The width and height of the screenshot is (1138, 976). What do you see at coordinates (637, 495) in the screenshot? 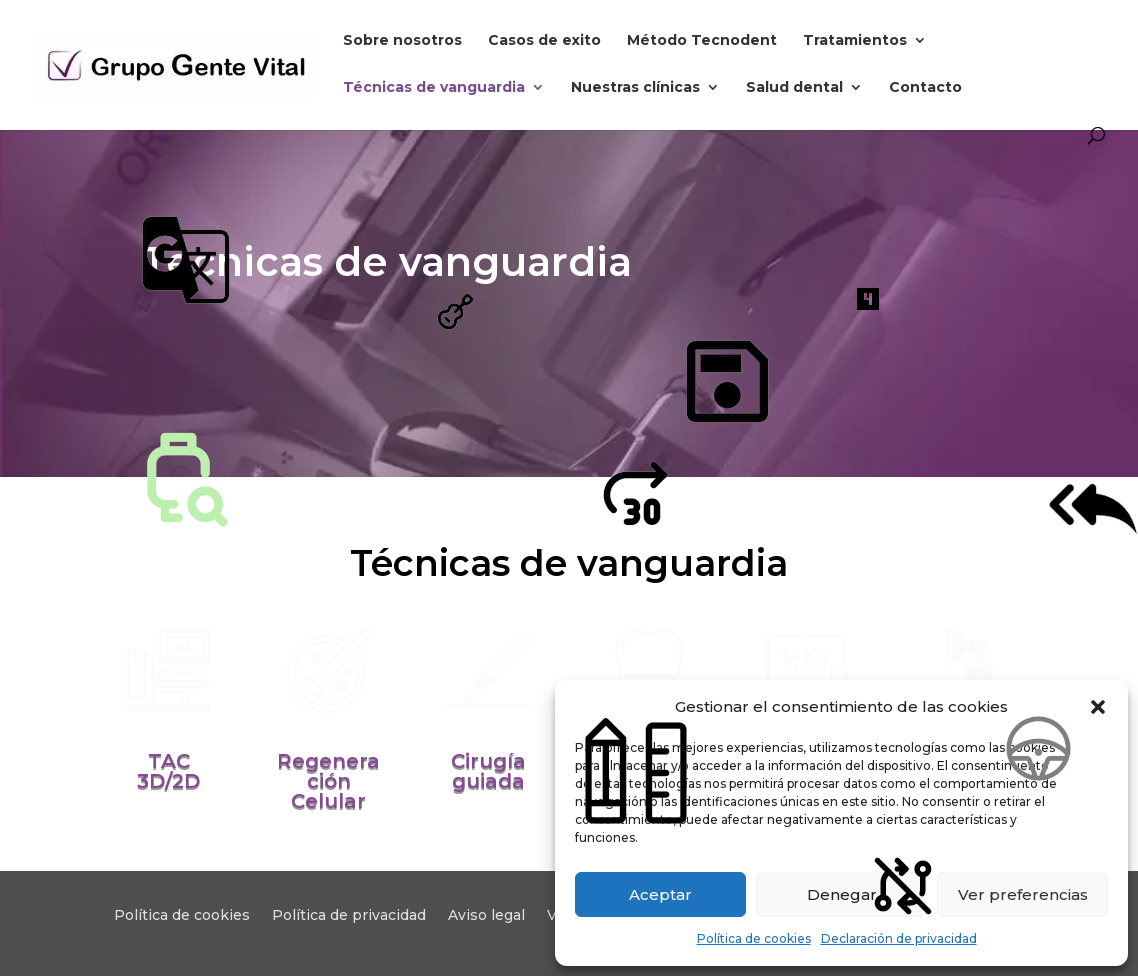
I see `skip forward 30 seconds` at bounding box center [637, 495].